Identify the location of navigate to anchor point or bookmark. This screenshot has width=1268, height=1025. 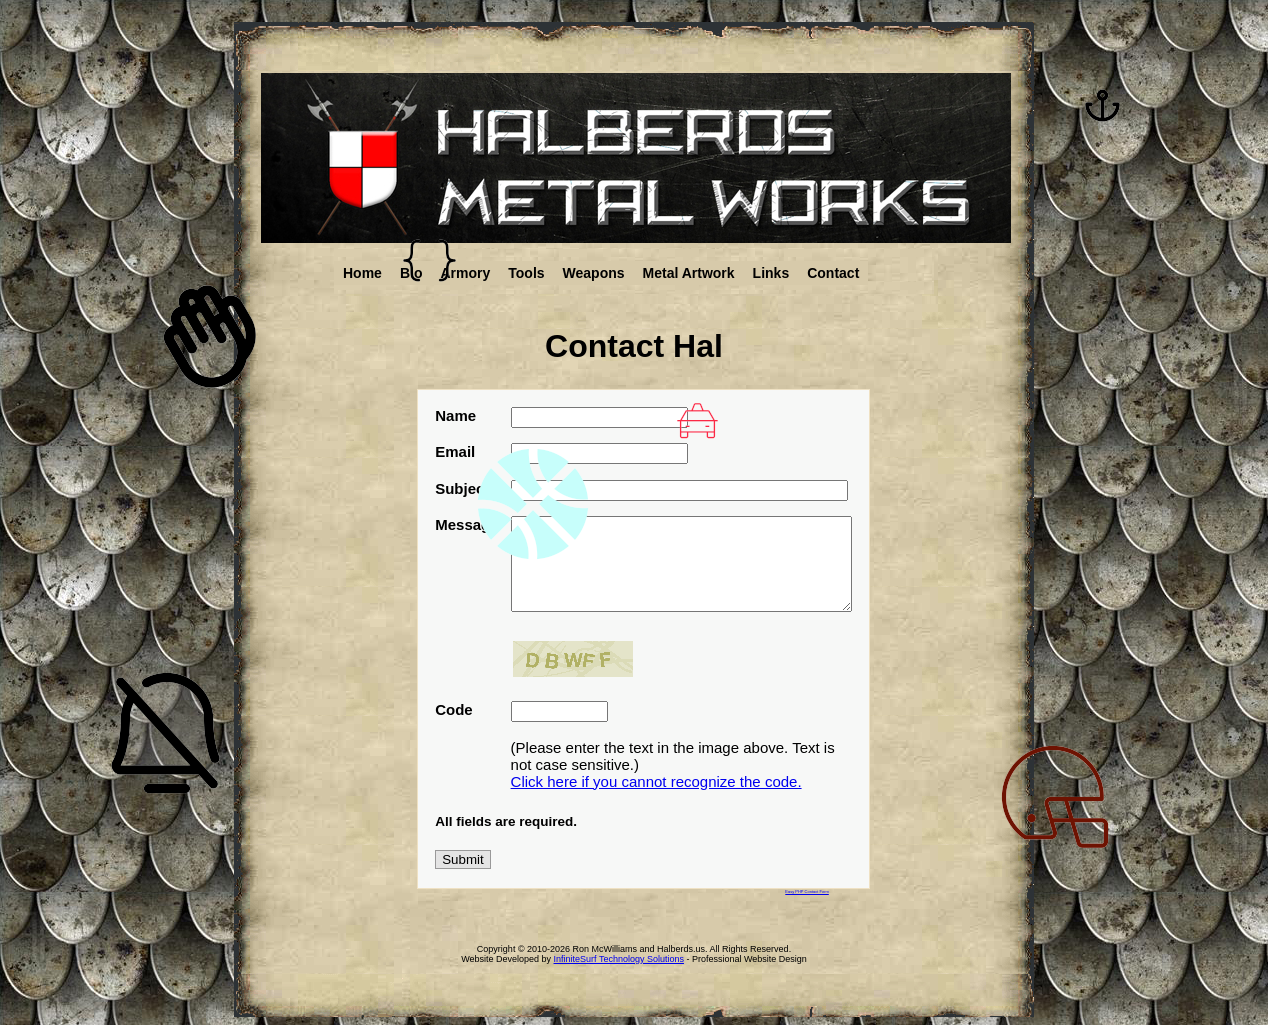
(1102, 105).